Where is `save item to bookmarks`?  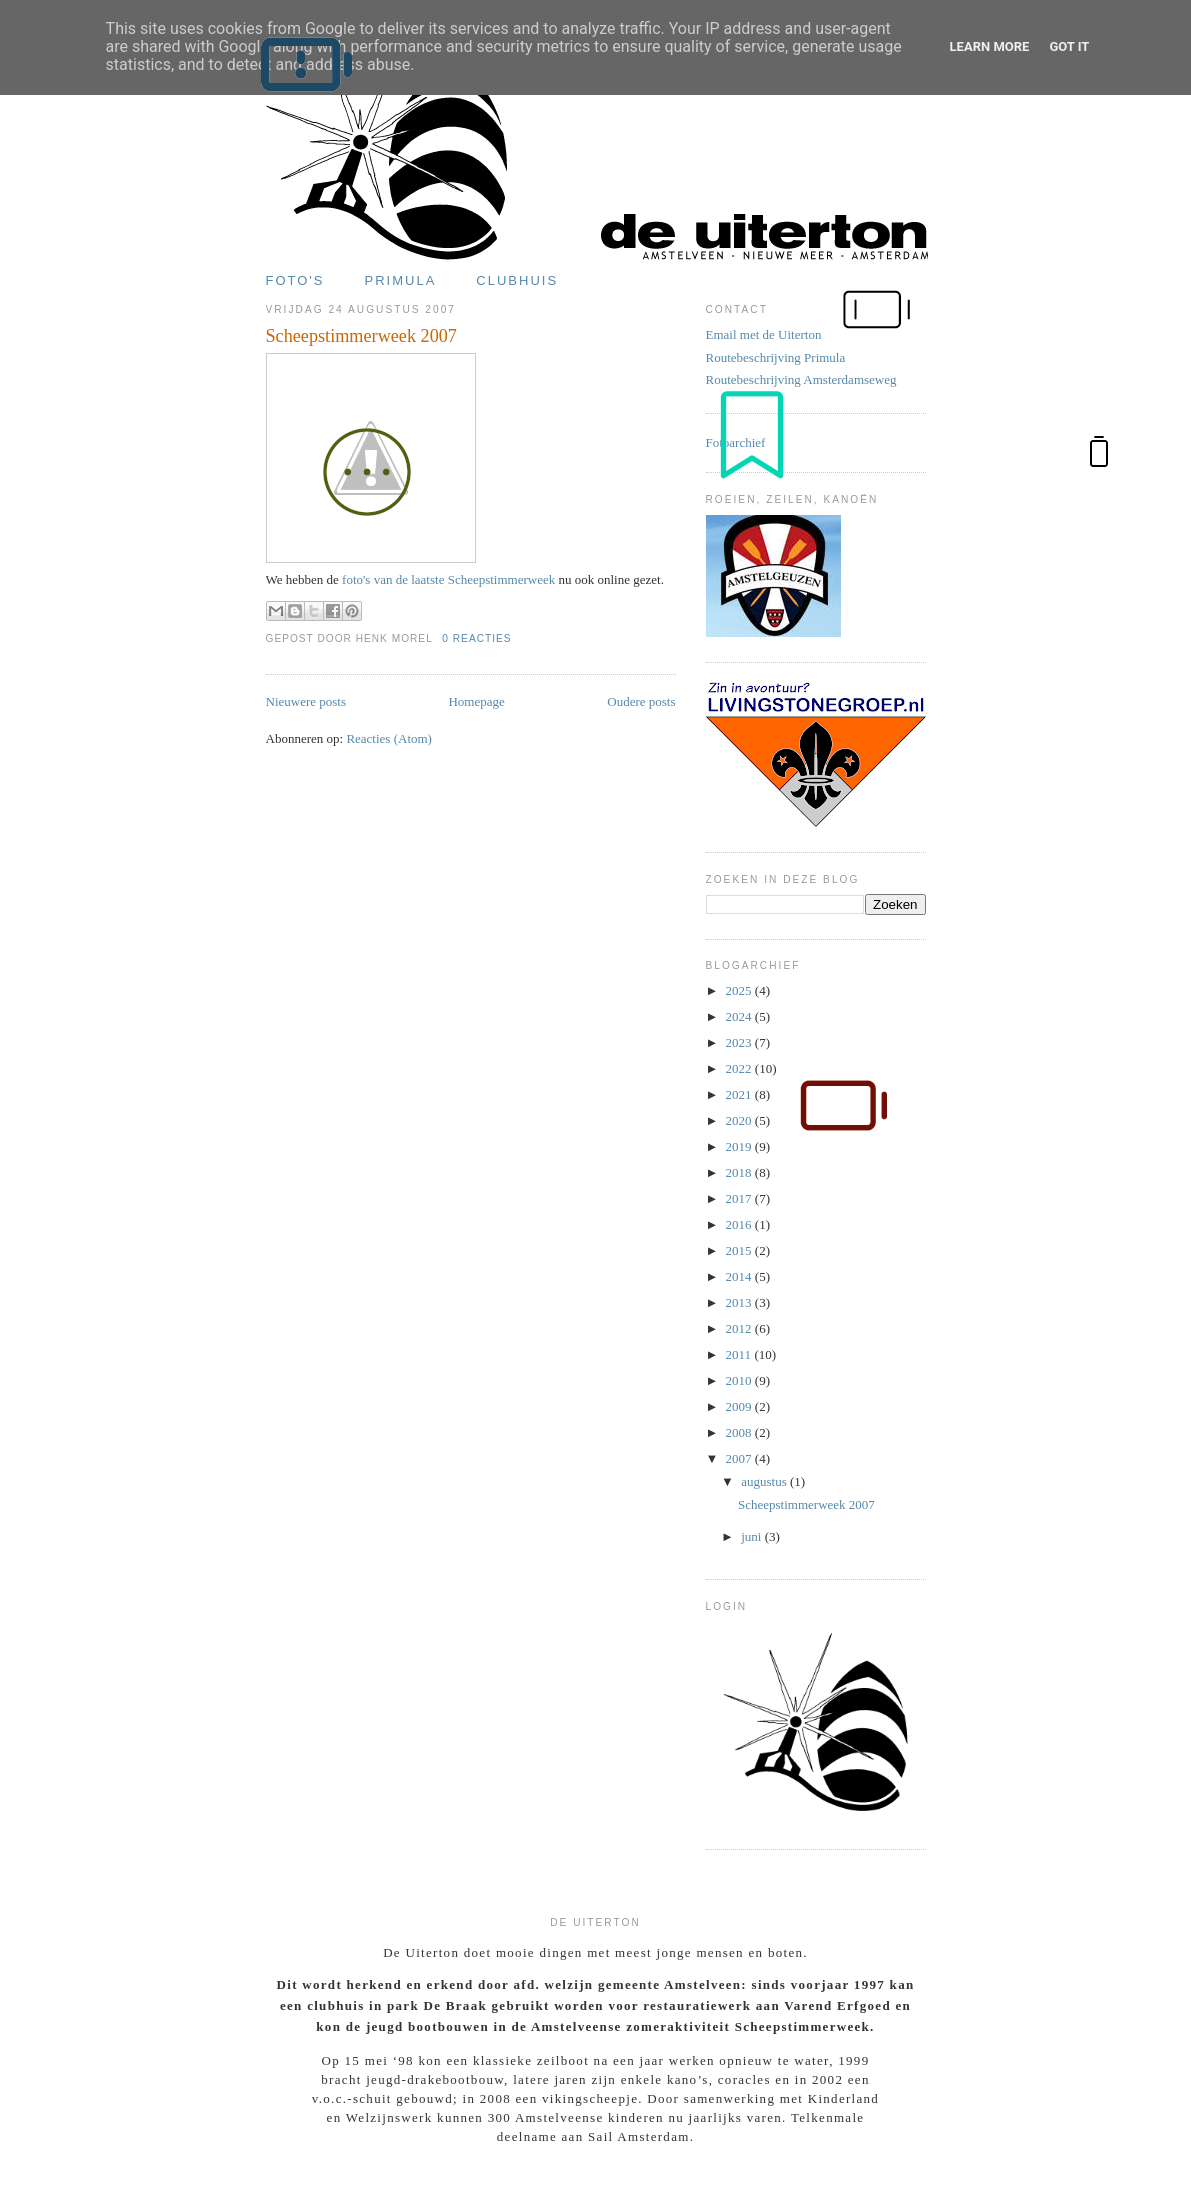 save item to bookmarks is located at coordinates (752, 433).